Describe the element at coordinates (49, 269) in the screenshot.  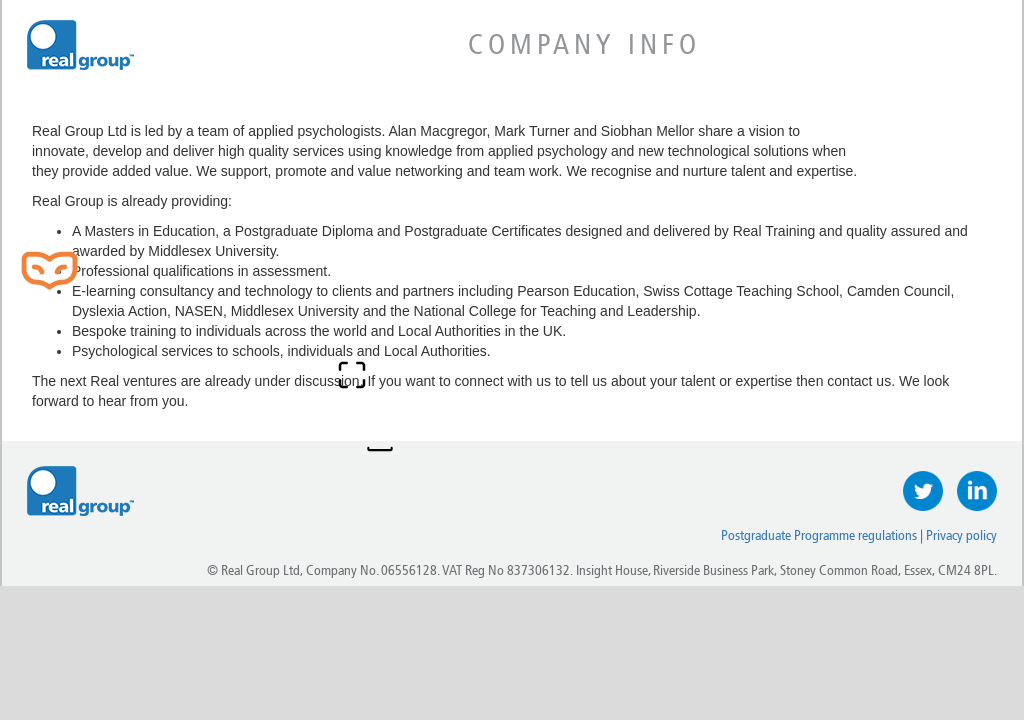
I see `enable incognito or private browsing mode` at that location.